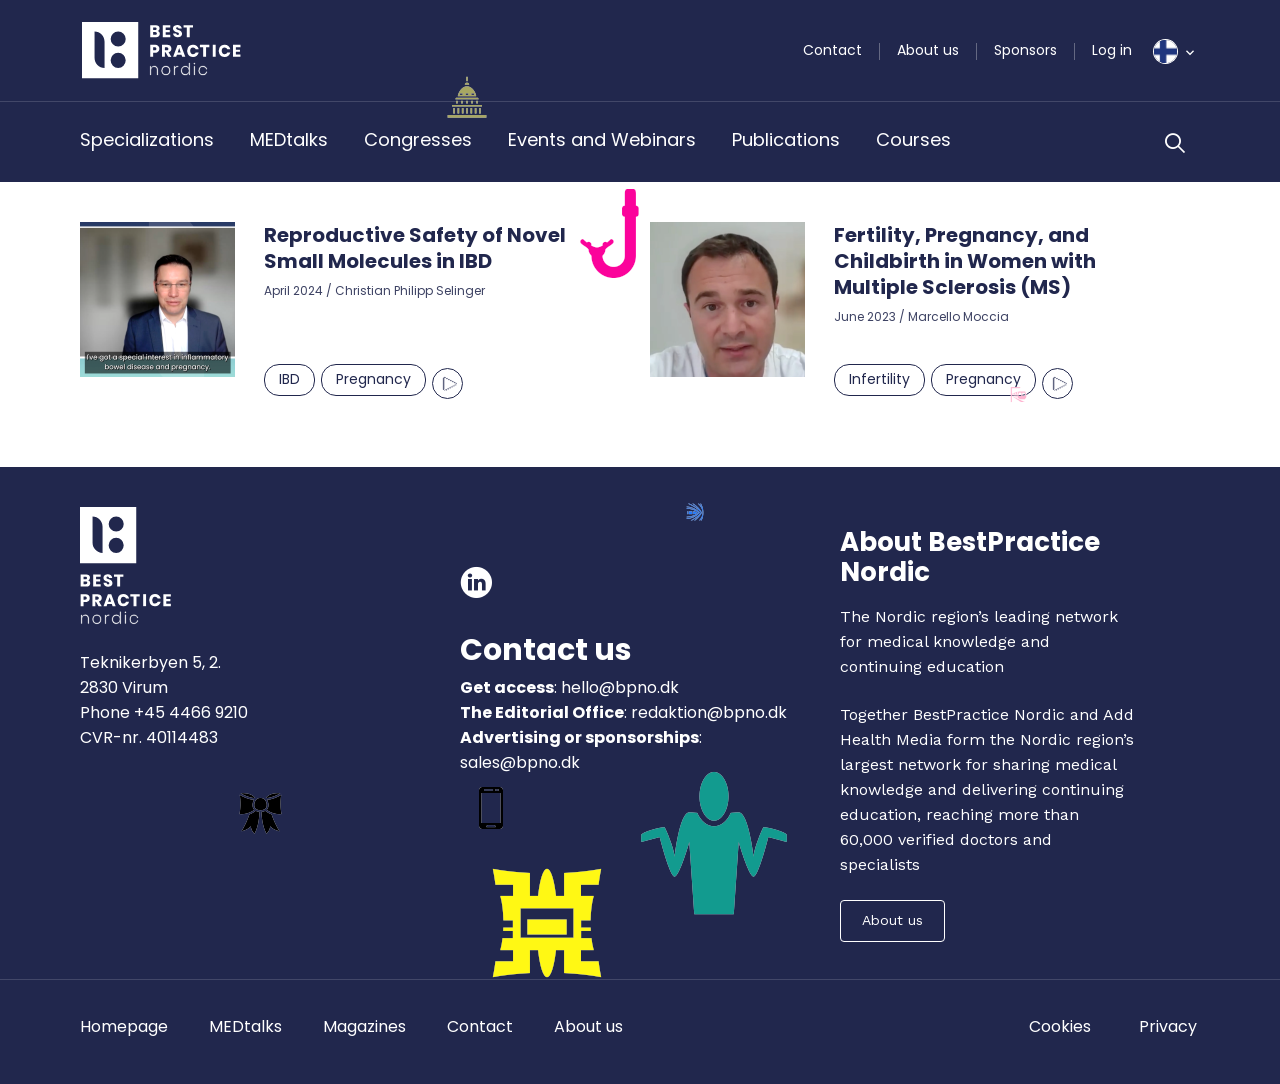  What do you see at coordinates (547, 923) in the screenshot?
I see `abstract game element or power-up icon` at bounding box center [547, 923].